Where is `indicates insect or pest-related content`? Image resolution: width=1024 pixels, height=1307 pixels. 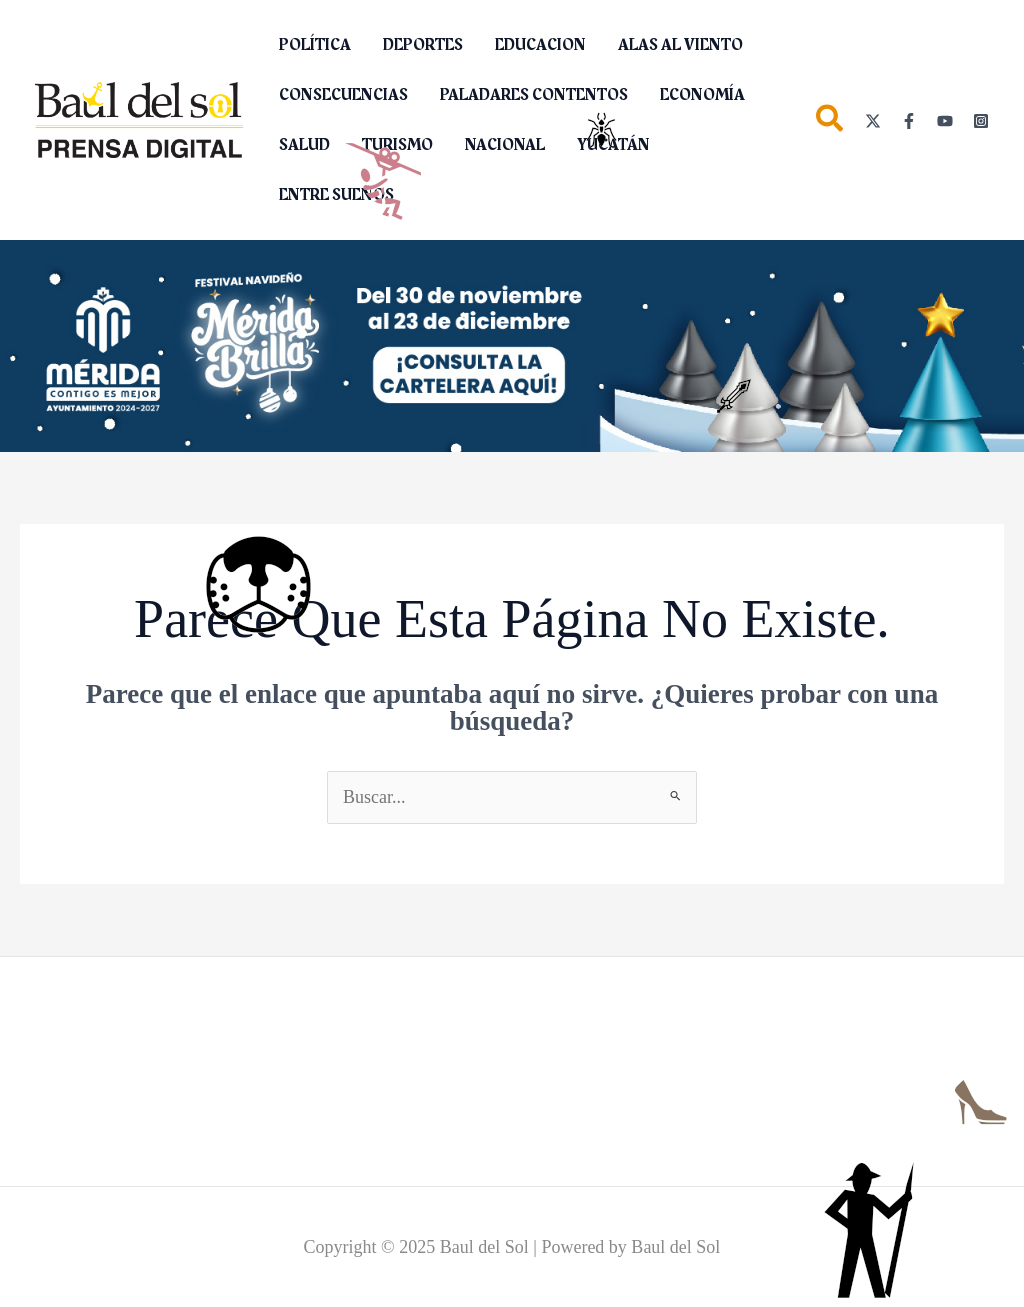 indicates insect or pest-related content is located at coordinates (601, 130).